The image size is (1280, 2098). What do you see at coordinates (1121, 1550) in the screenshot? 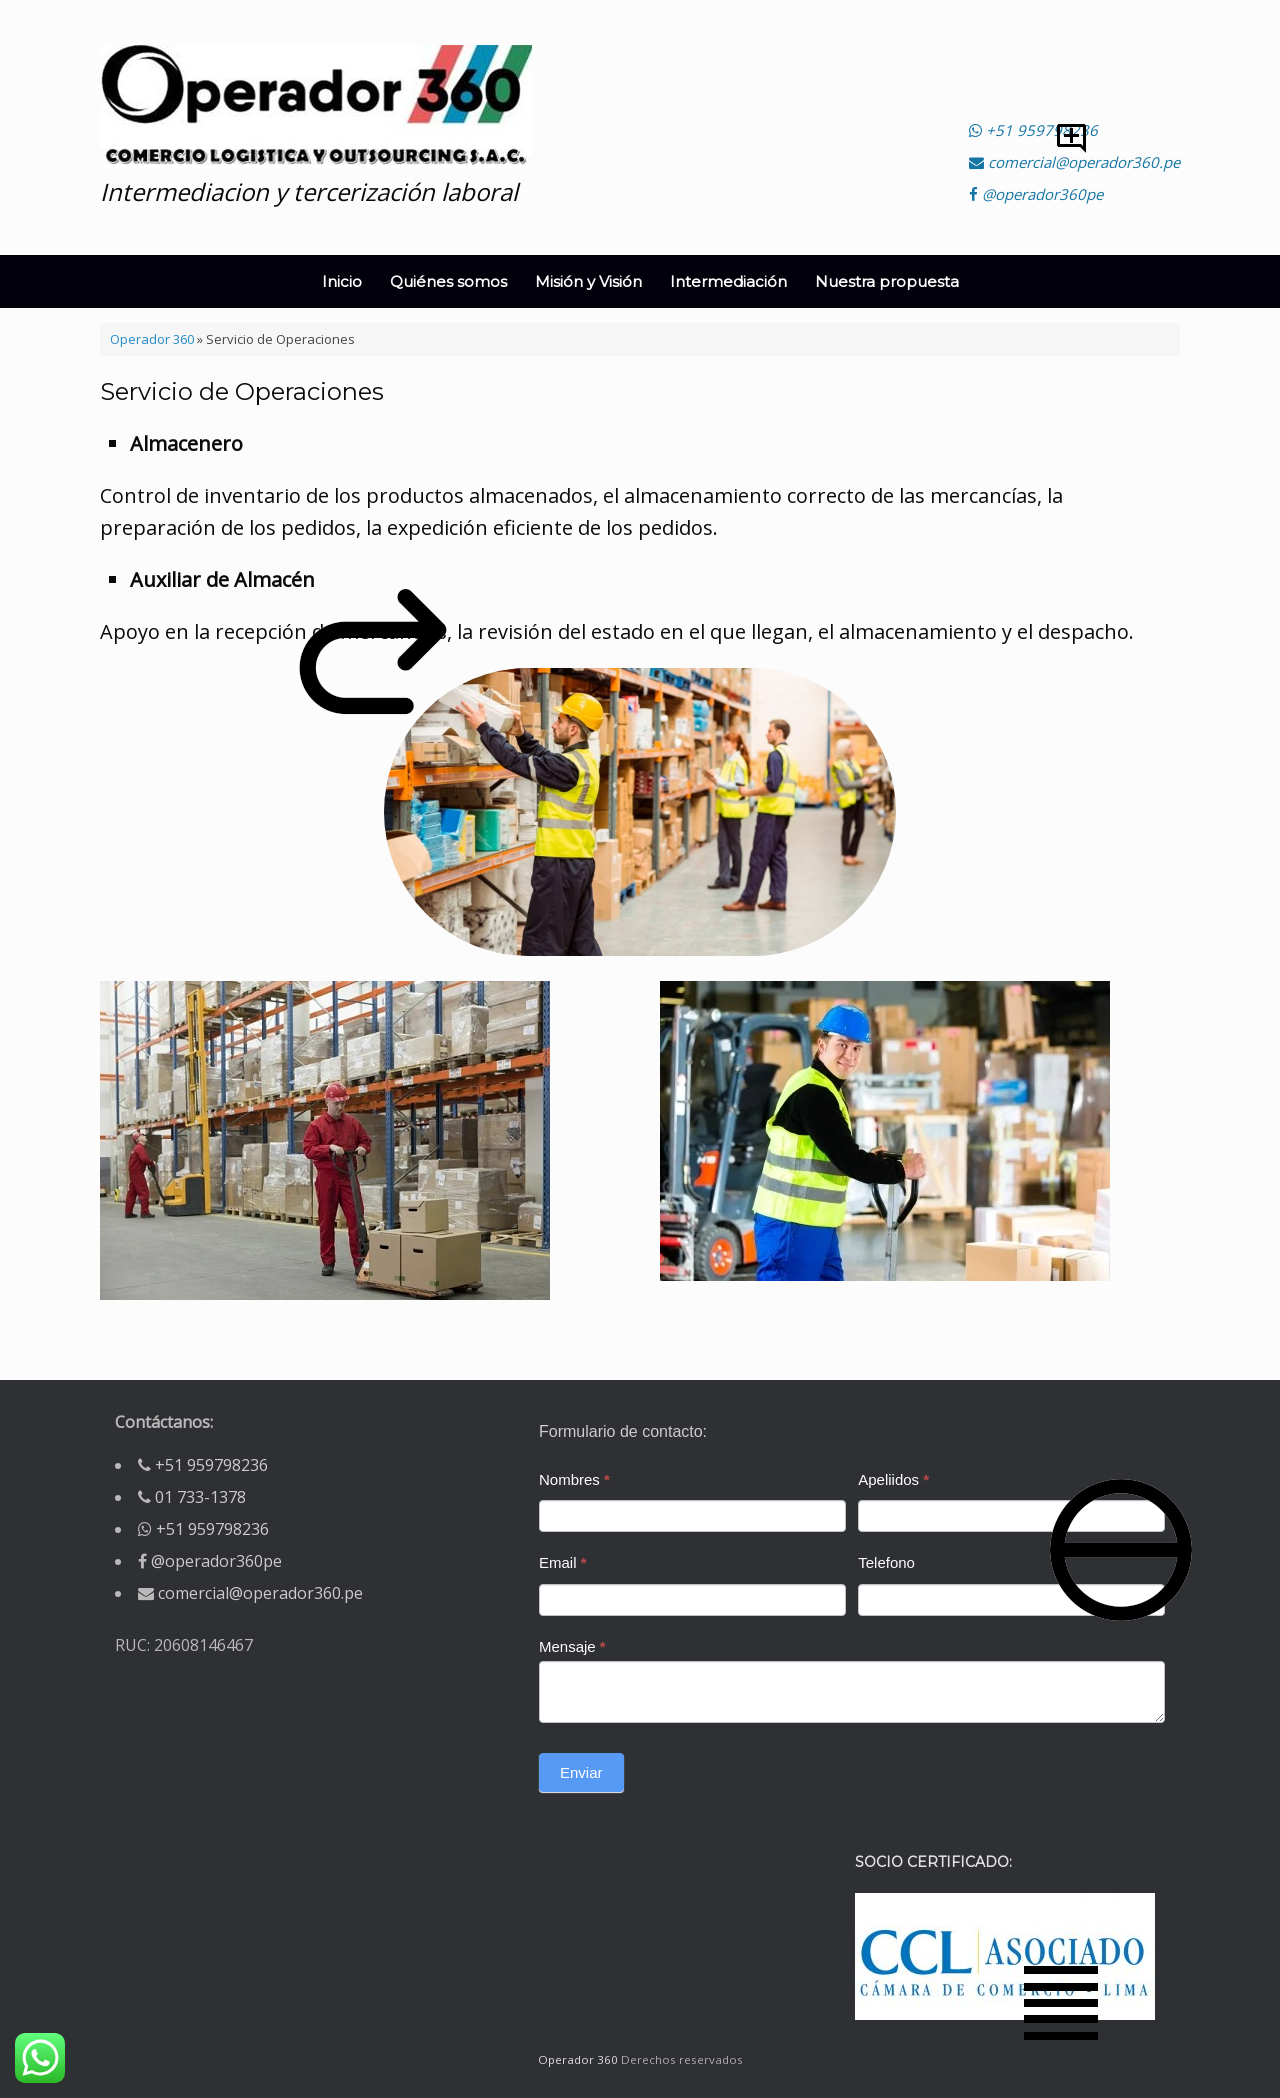
I see `toggle between light and dark mode` at bounding box center [1121, 1550].